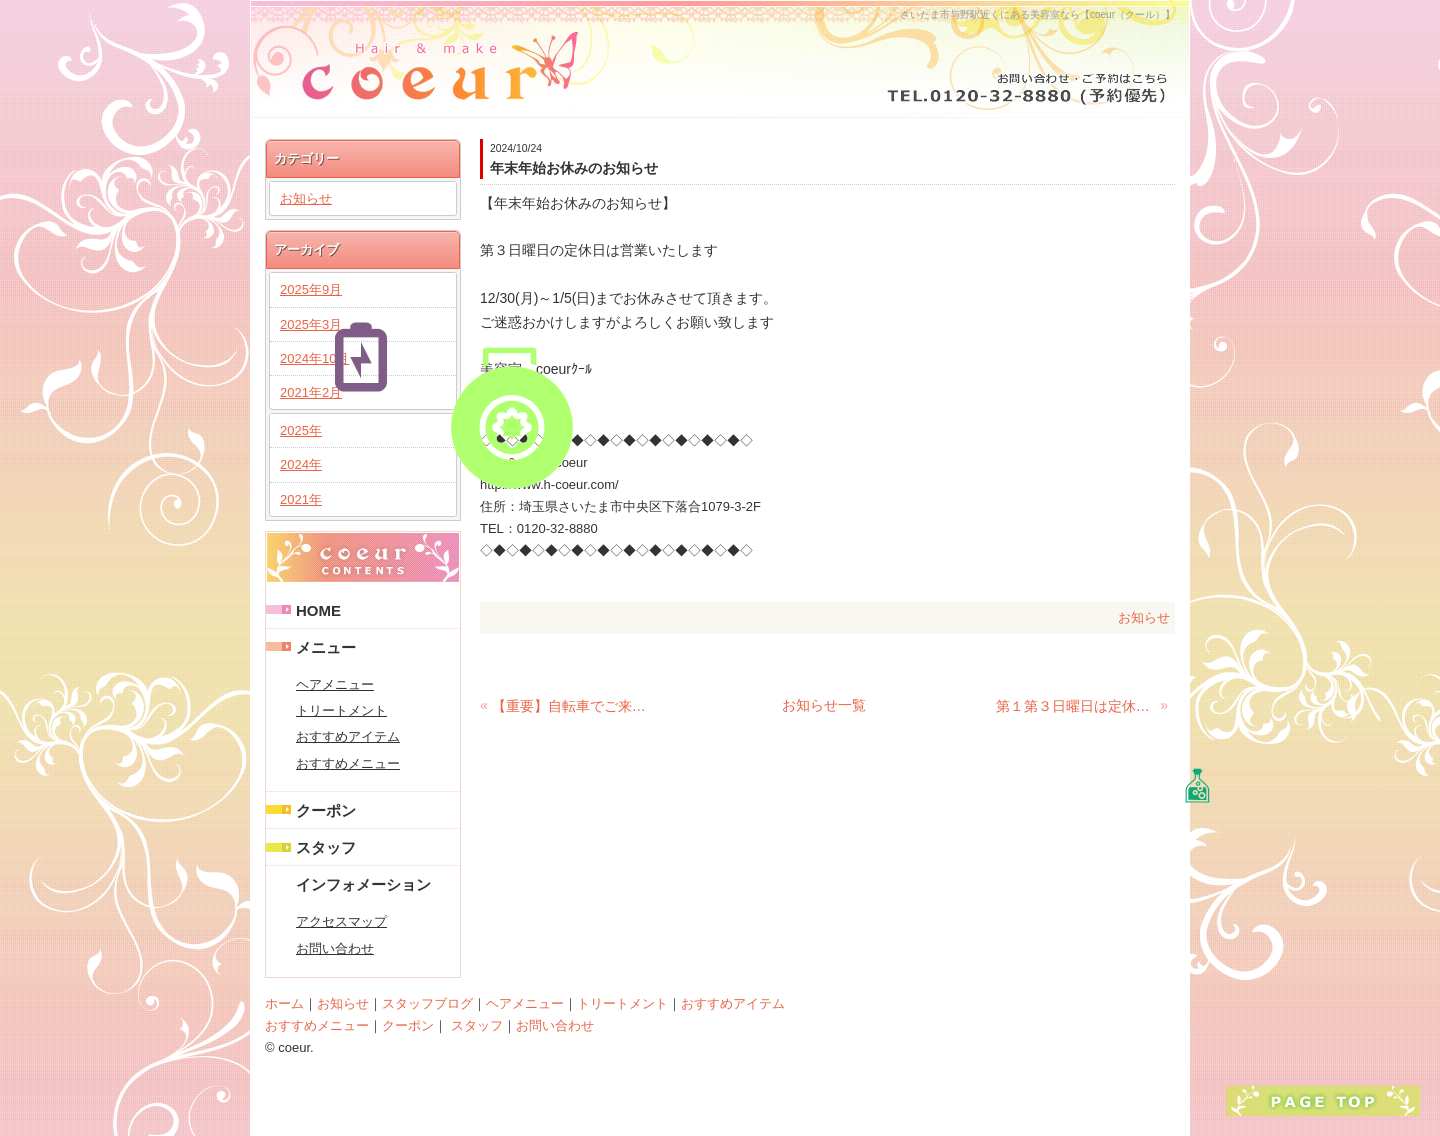 This screenshot has width=1440, height=1136. I want to click on access alchemy or potion crafting, so click(1198, 785).